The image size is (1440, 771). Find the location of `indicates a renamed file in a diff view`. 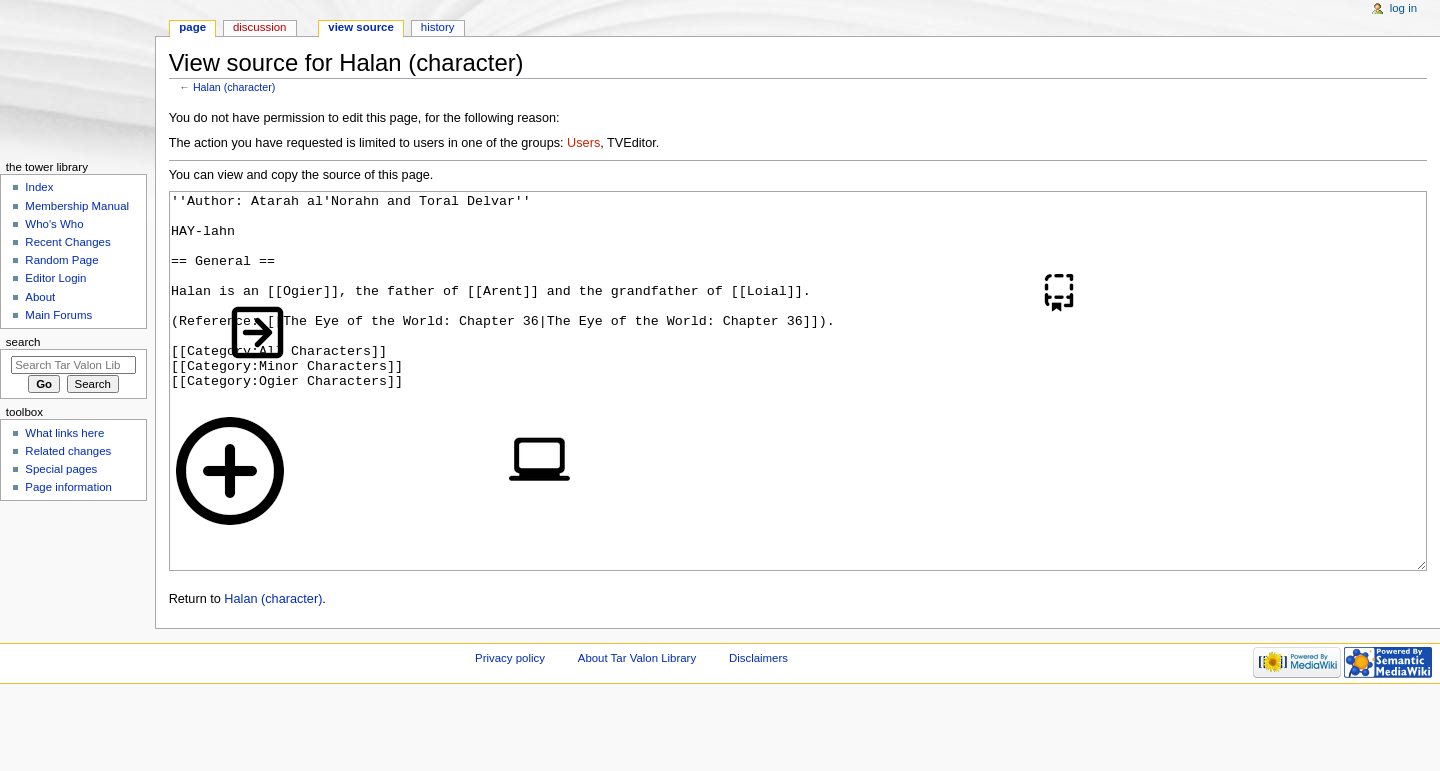

indicates a renamed file in a diff view is located at coordinates (257, 332).